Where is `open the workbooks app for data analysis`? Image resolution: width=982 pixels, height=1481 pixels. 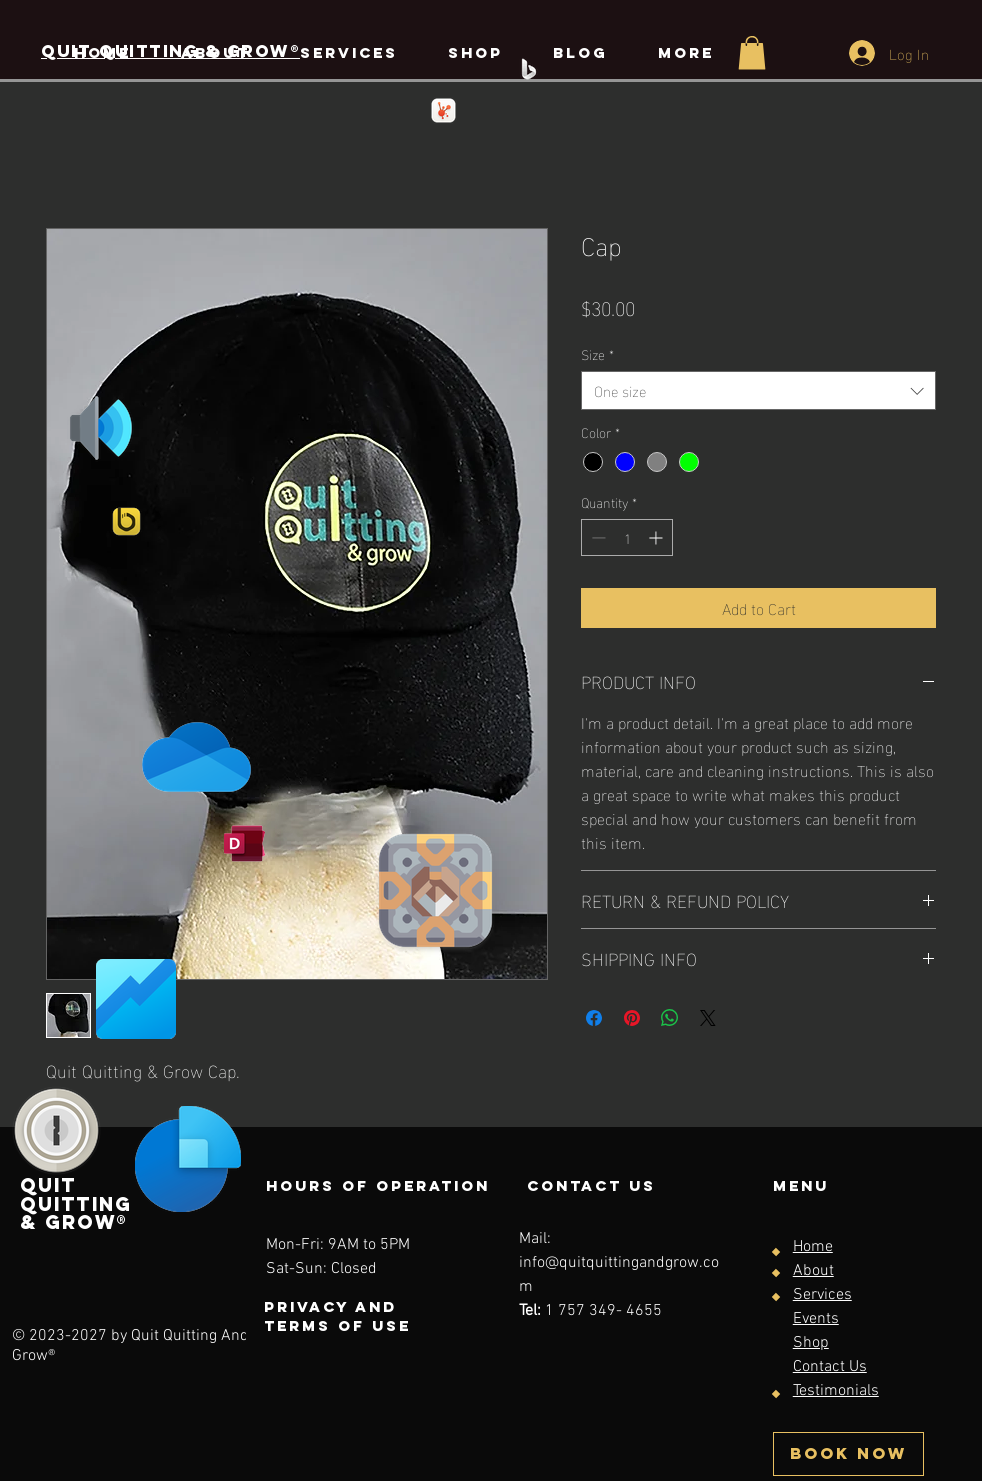 open the workbooks app for data analysis is located at coordinates (136, 999).